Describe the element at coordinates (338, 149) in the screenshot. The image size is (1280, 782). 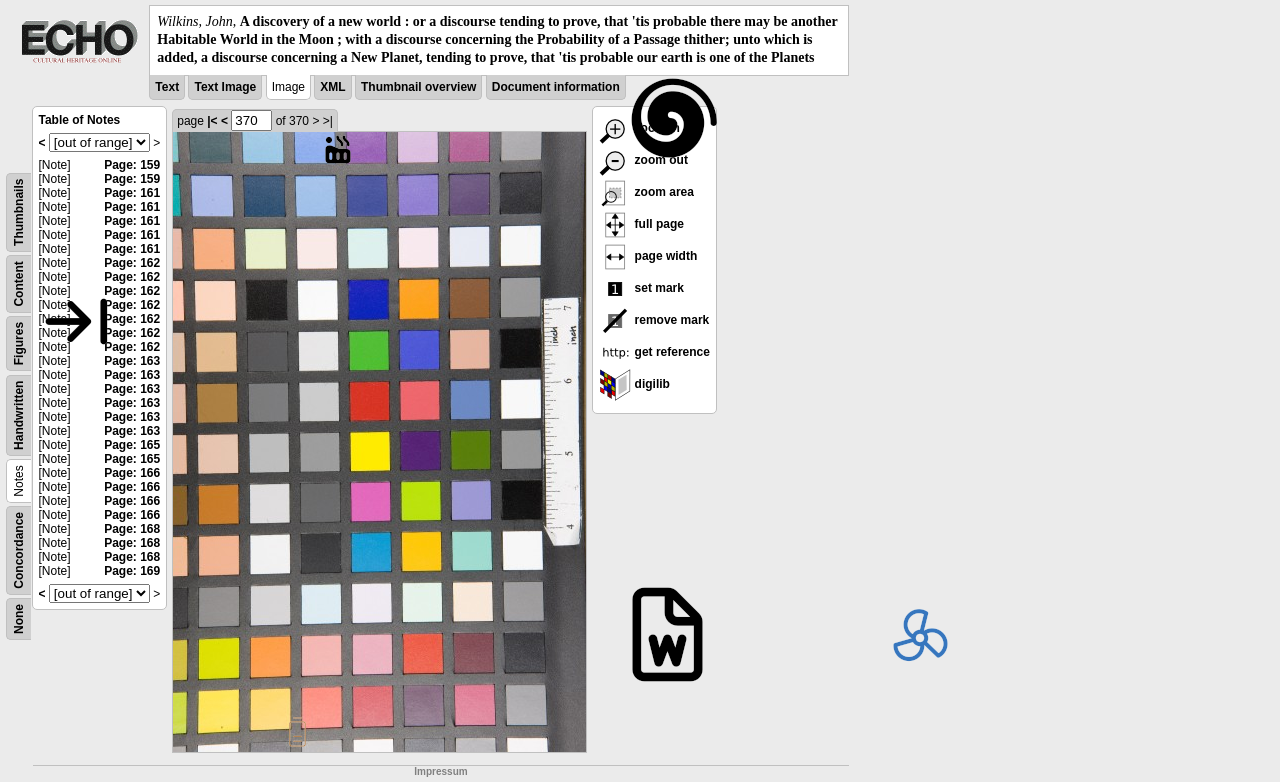
I see `view spa or hot tub amenities` at that location.